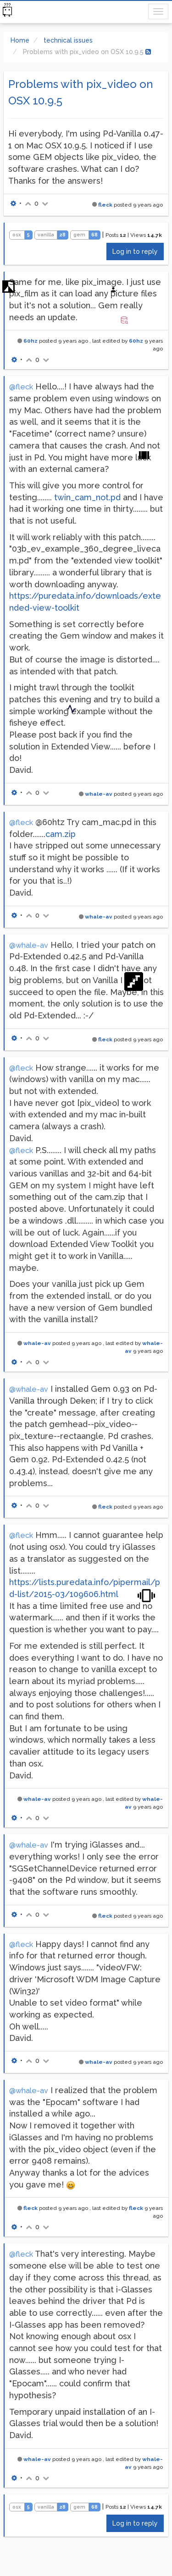 The image size is (172, 2576). Describe the element at coordinates (71, 709) in the screenshot. I see `view health or heart rate data` at that location.